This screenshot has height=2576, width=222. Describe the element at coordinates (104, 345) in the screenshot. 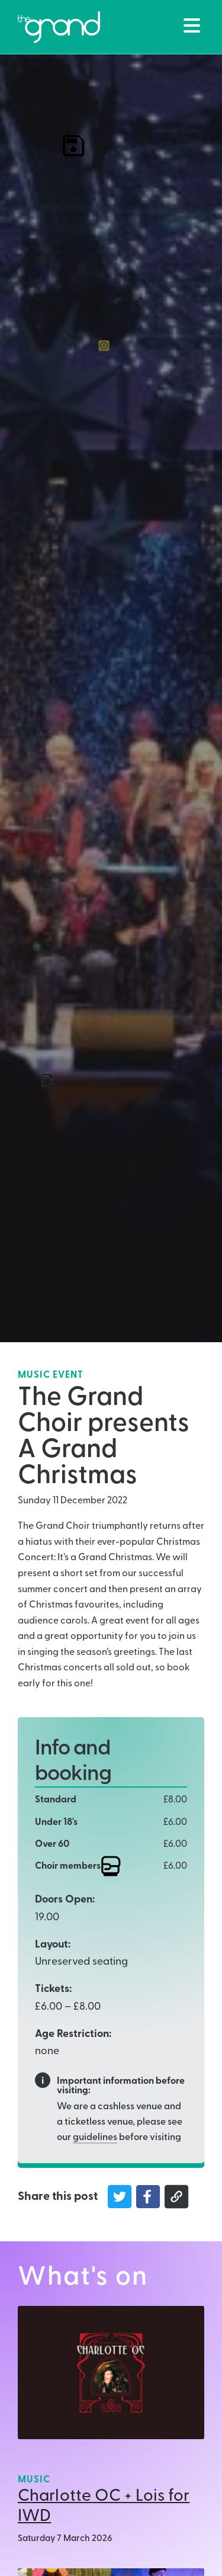

I see `adjust speaker or audio output settings` at that location.